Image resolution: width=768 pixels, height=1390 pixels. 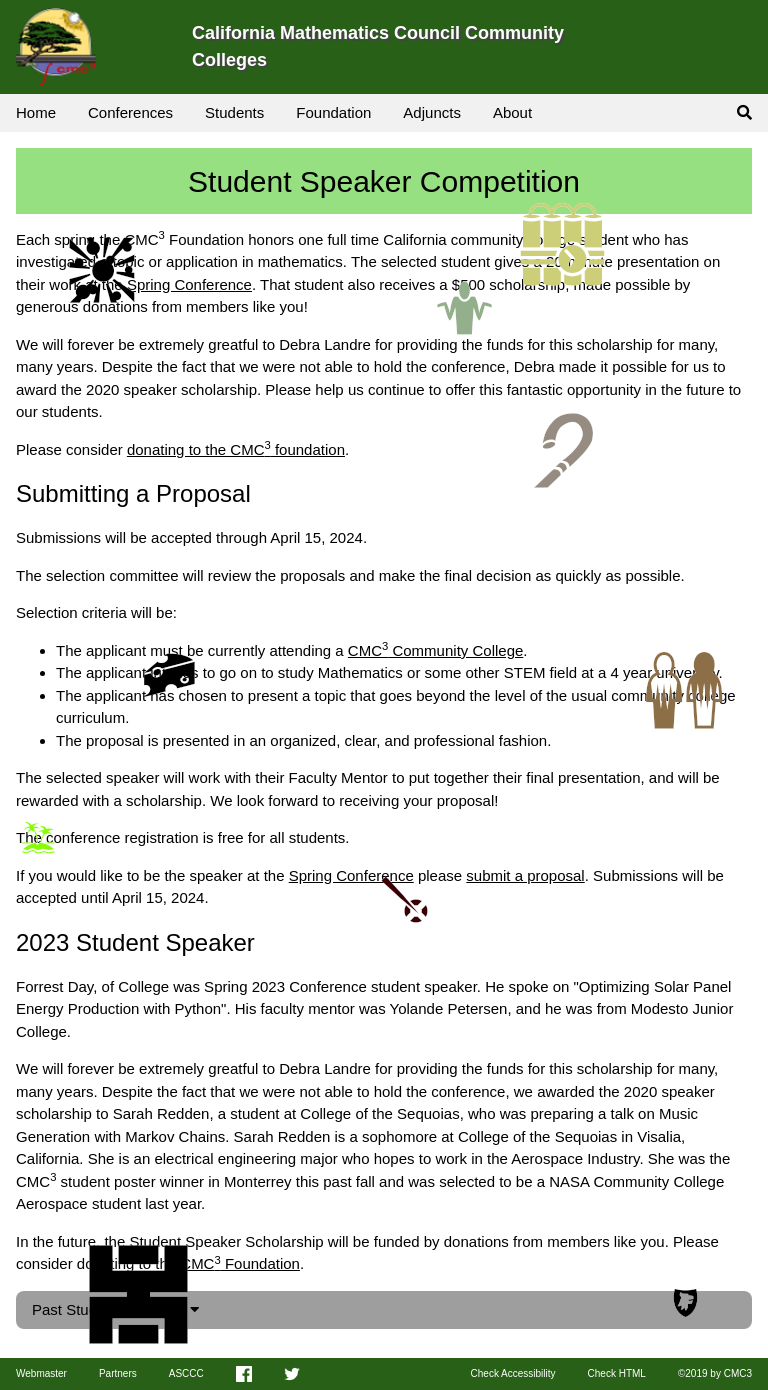 What do you see at coordinates (38, 837) in the screenshot?
I see `navigate to island or beach location` at bounding box center [38, 837].